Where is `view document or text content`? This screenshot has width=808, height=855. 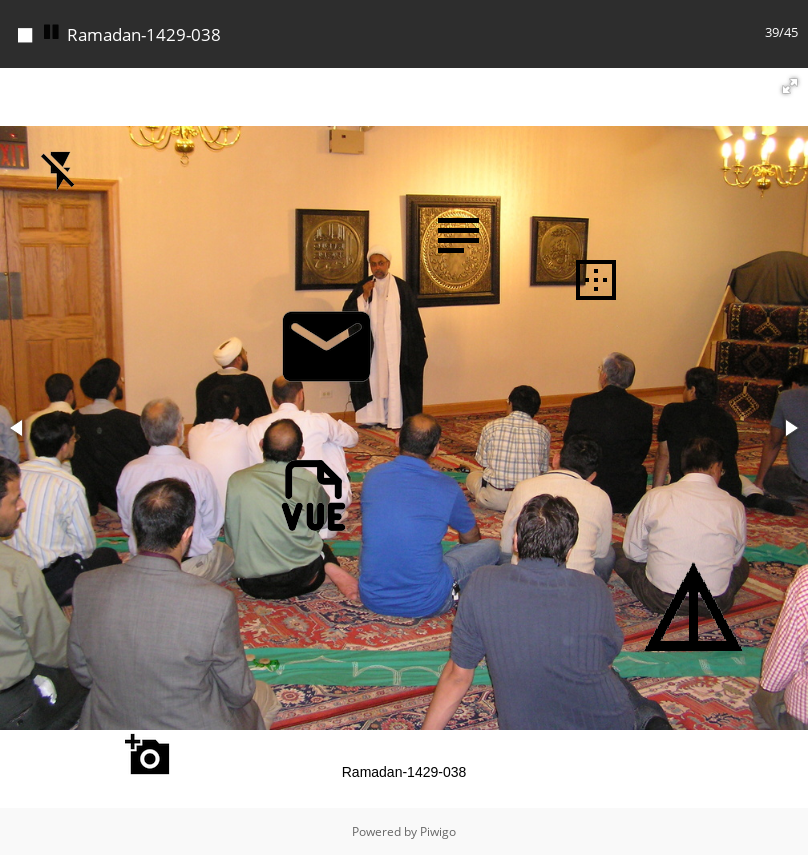 view document or text content is located at coordinates (458, 235).